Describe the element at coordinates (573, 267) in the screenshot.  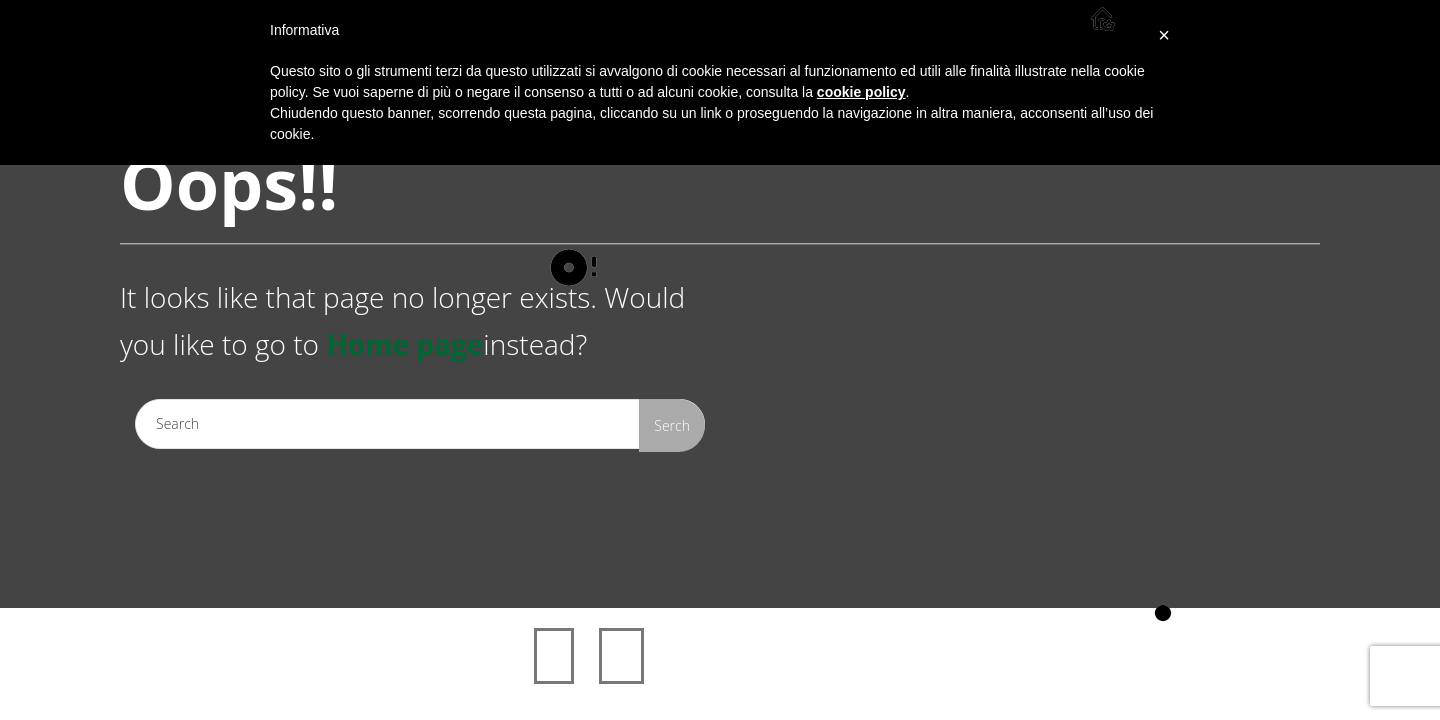
I see `indicates storage disc is full` at that location.